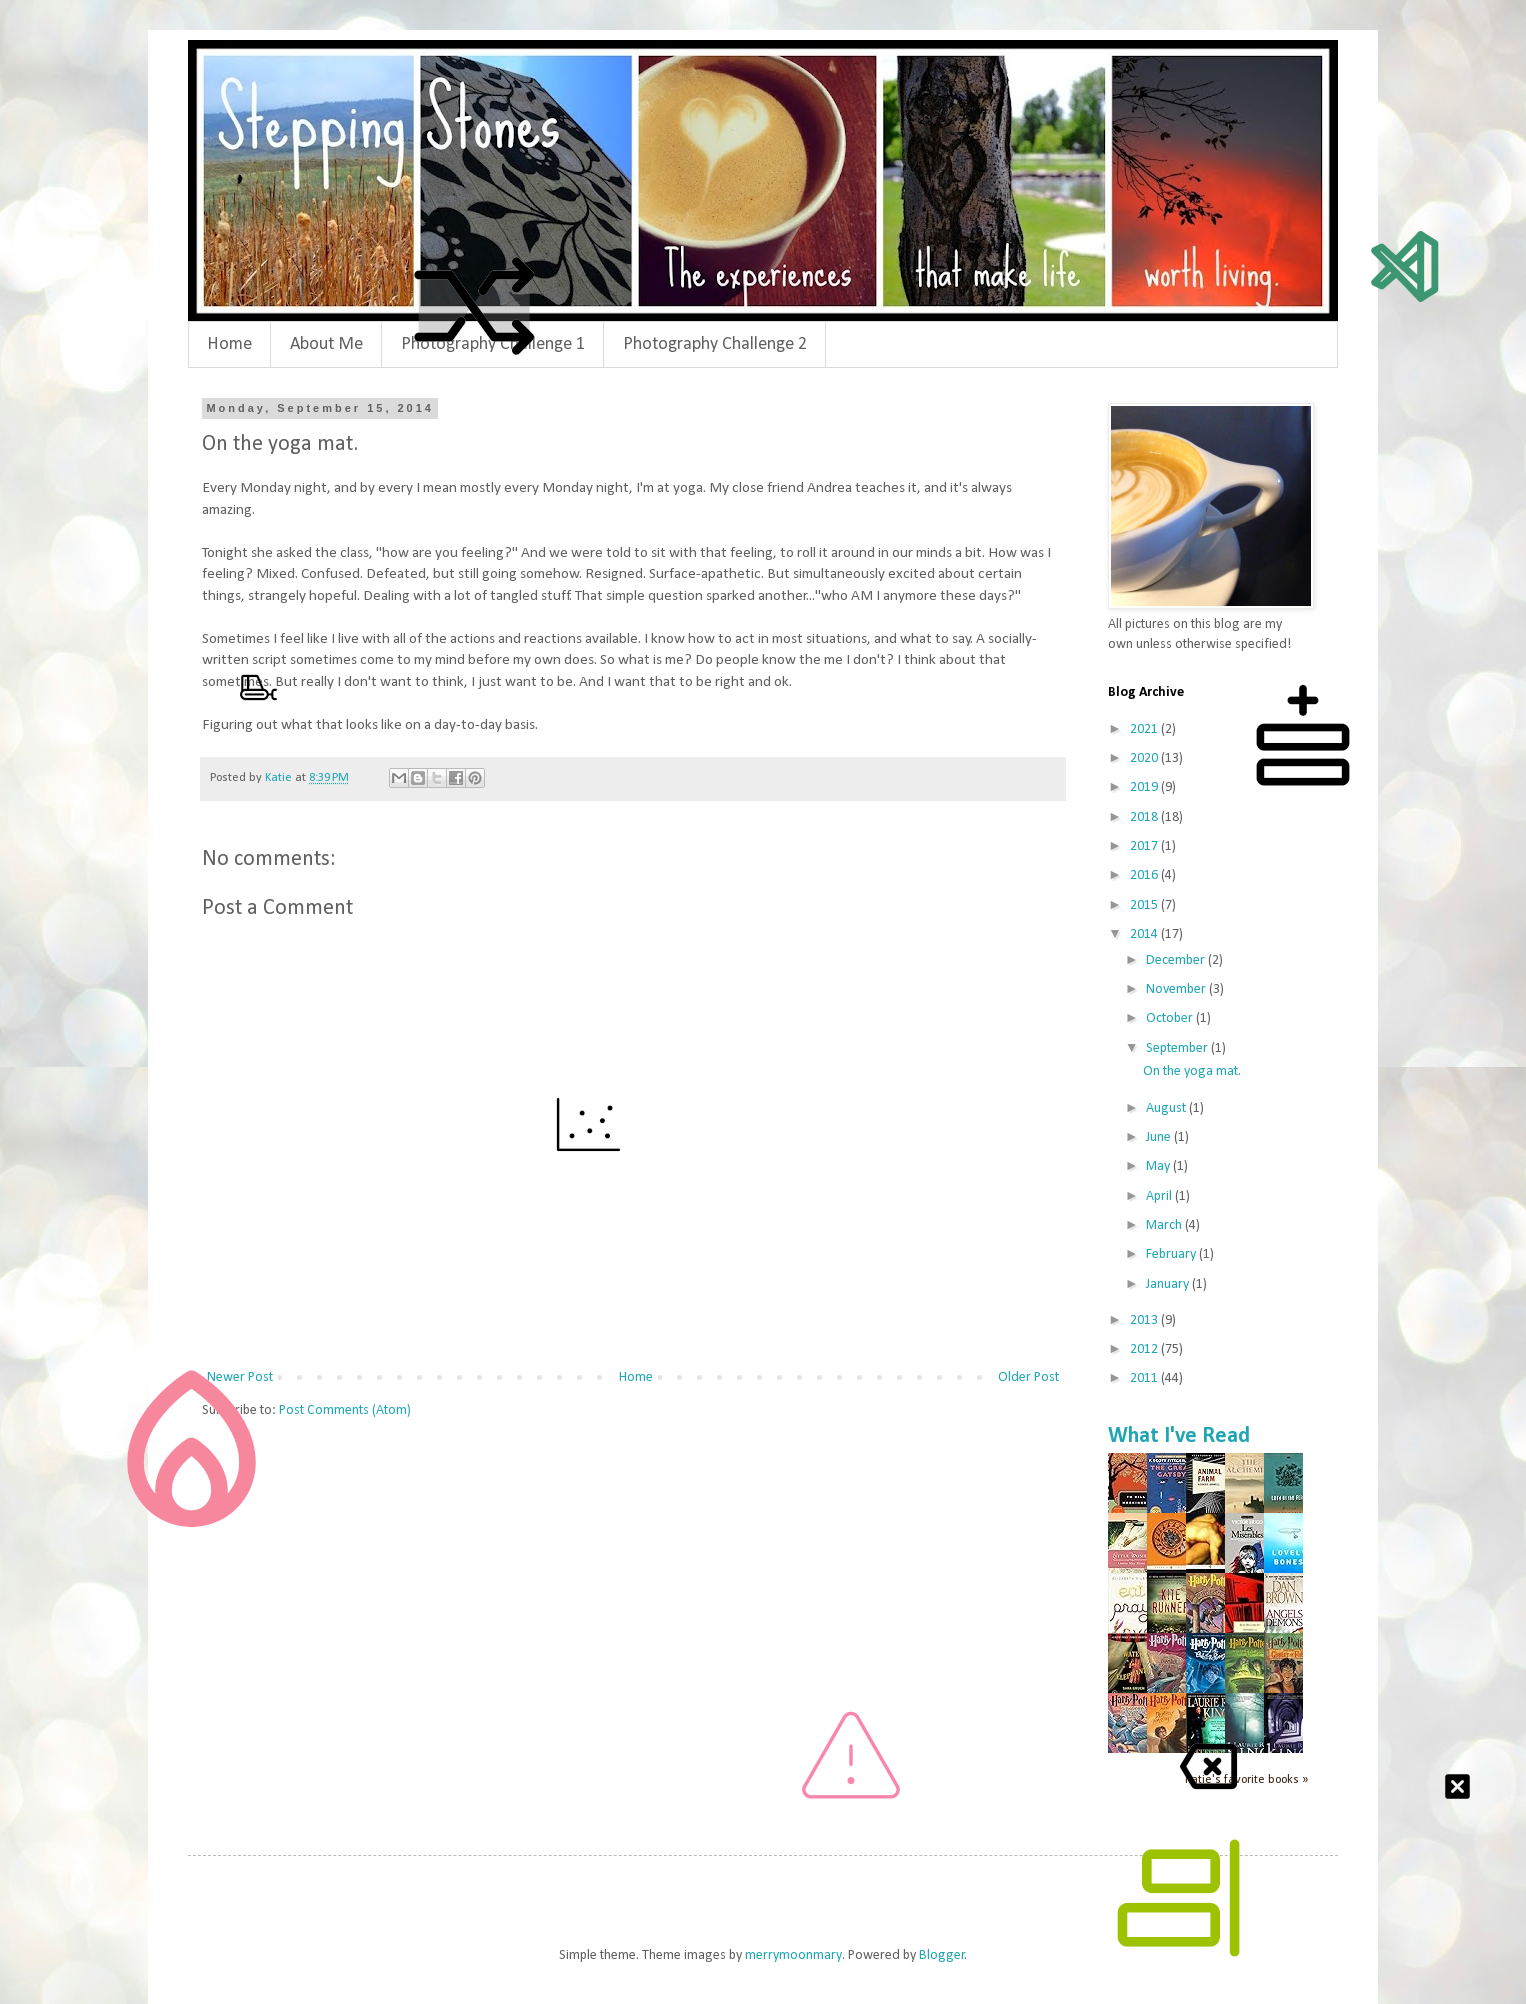  Describe the element at coordinates (472, 306) in the screenshot. I see `shuffle or randomize playback order` at that location.